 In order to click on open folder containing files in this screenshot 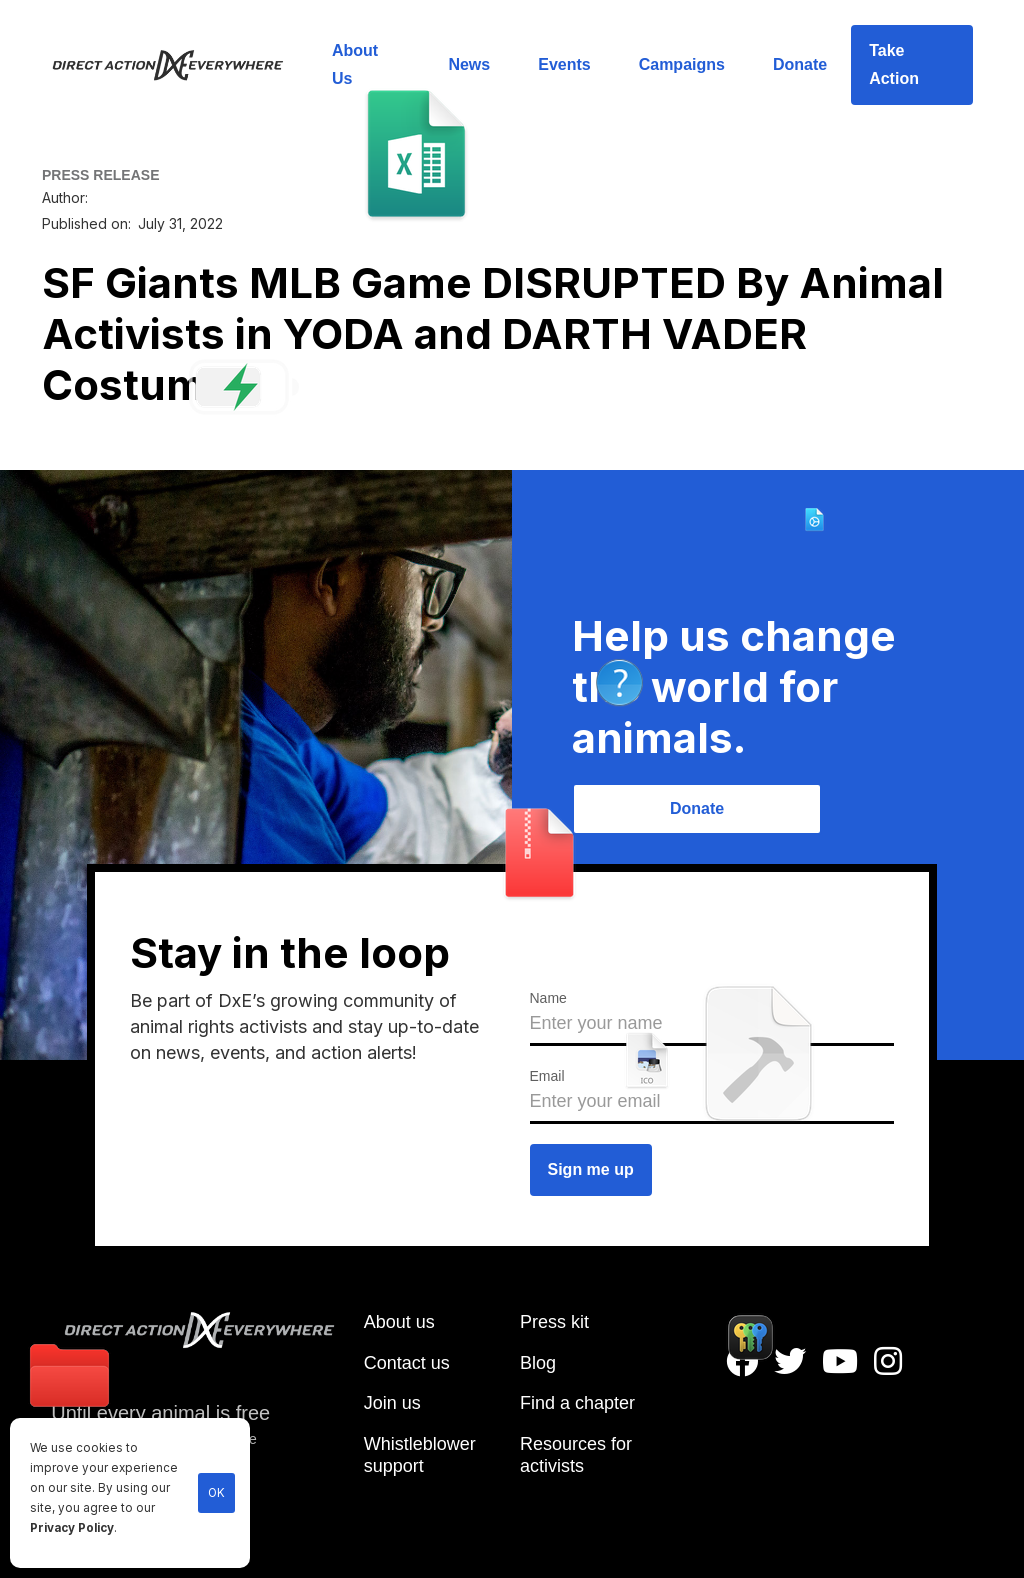, I will do `click(69, 1375)`.